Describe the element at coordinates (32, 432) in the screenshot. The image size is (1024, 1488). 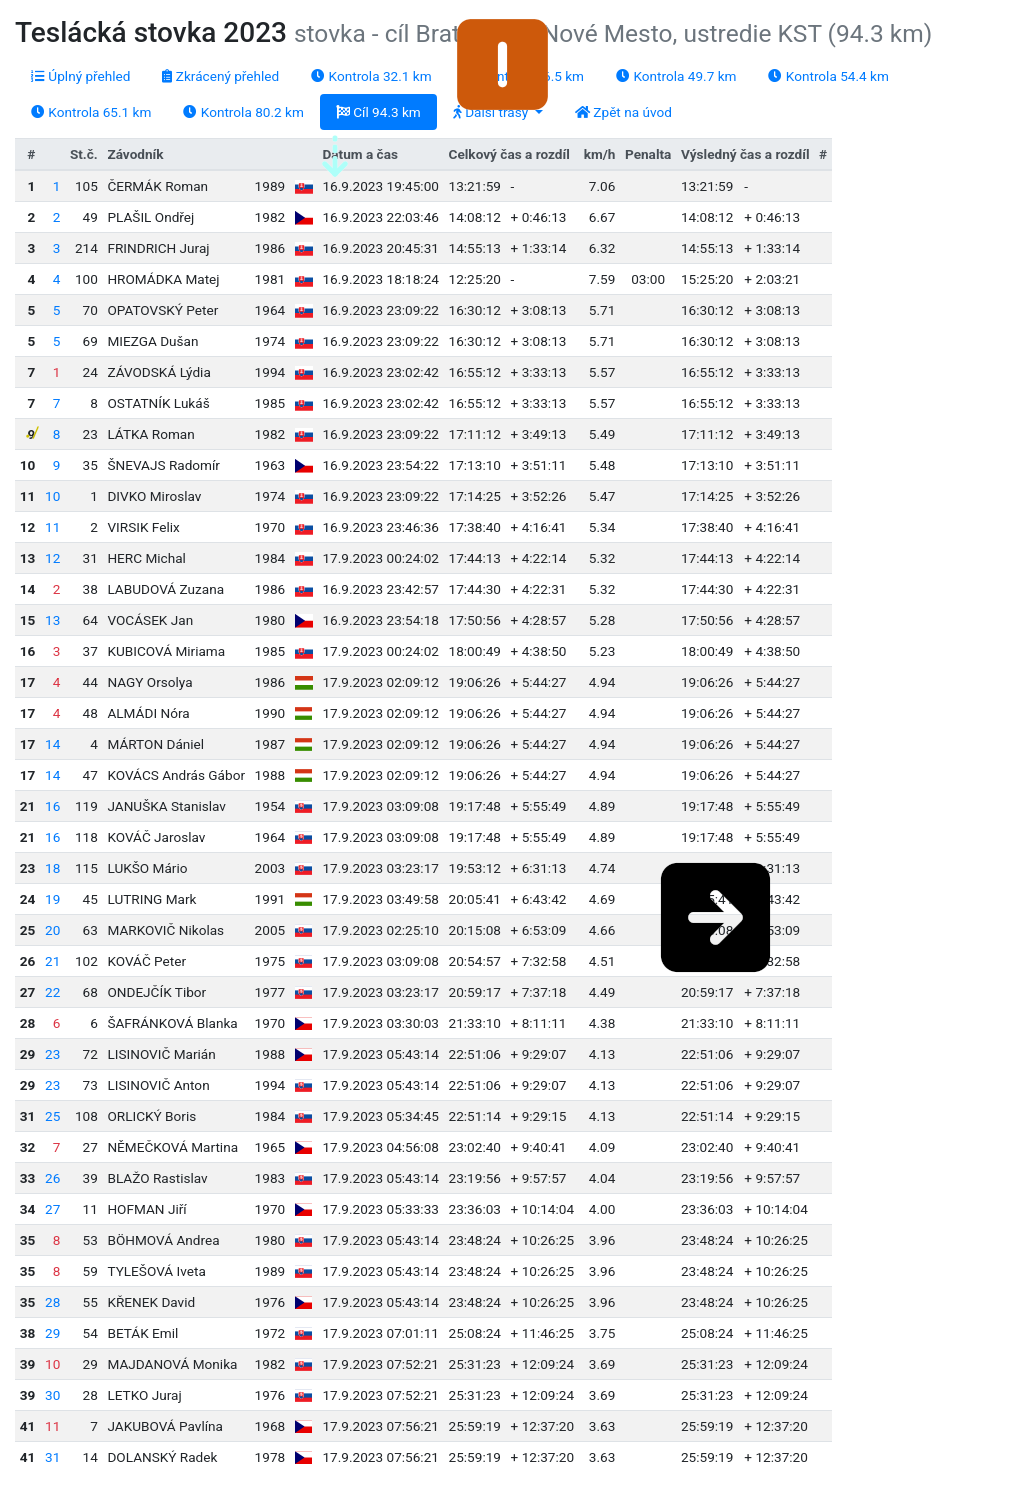
I see `indicates a relative file path reference` at that location.